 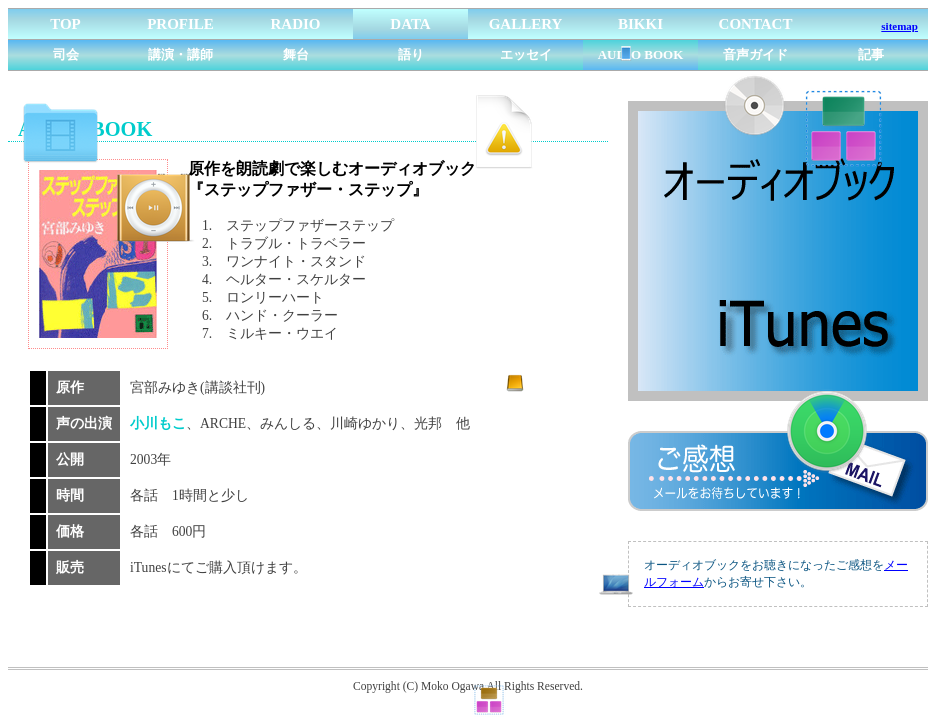 What do you see at coordinates (827, 431) in the screenshot?
I see `open find my app to locate devices` at bounding box center [827, 431].